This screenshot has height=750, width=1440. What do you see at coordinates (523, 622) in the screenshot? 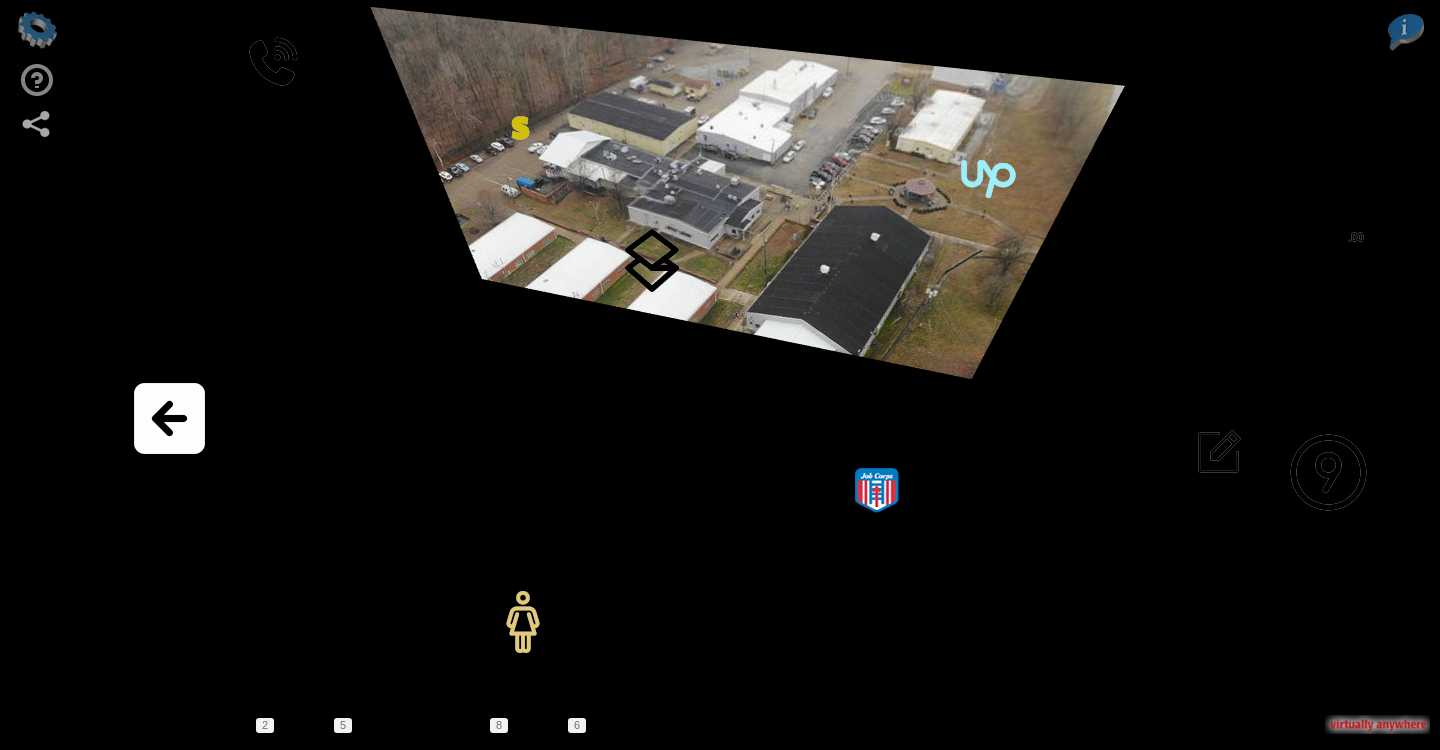
I see `indicates women's restroom or facilities` at bounding box center [523, 622].